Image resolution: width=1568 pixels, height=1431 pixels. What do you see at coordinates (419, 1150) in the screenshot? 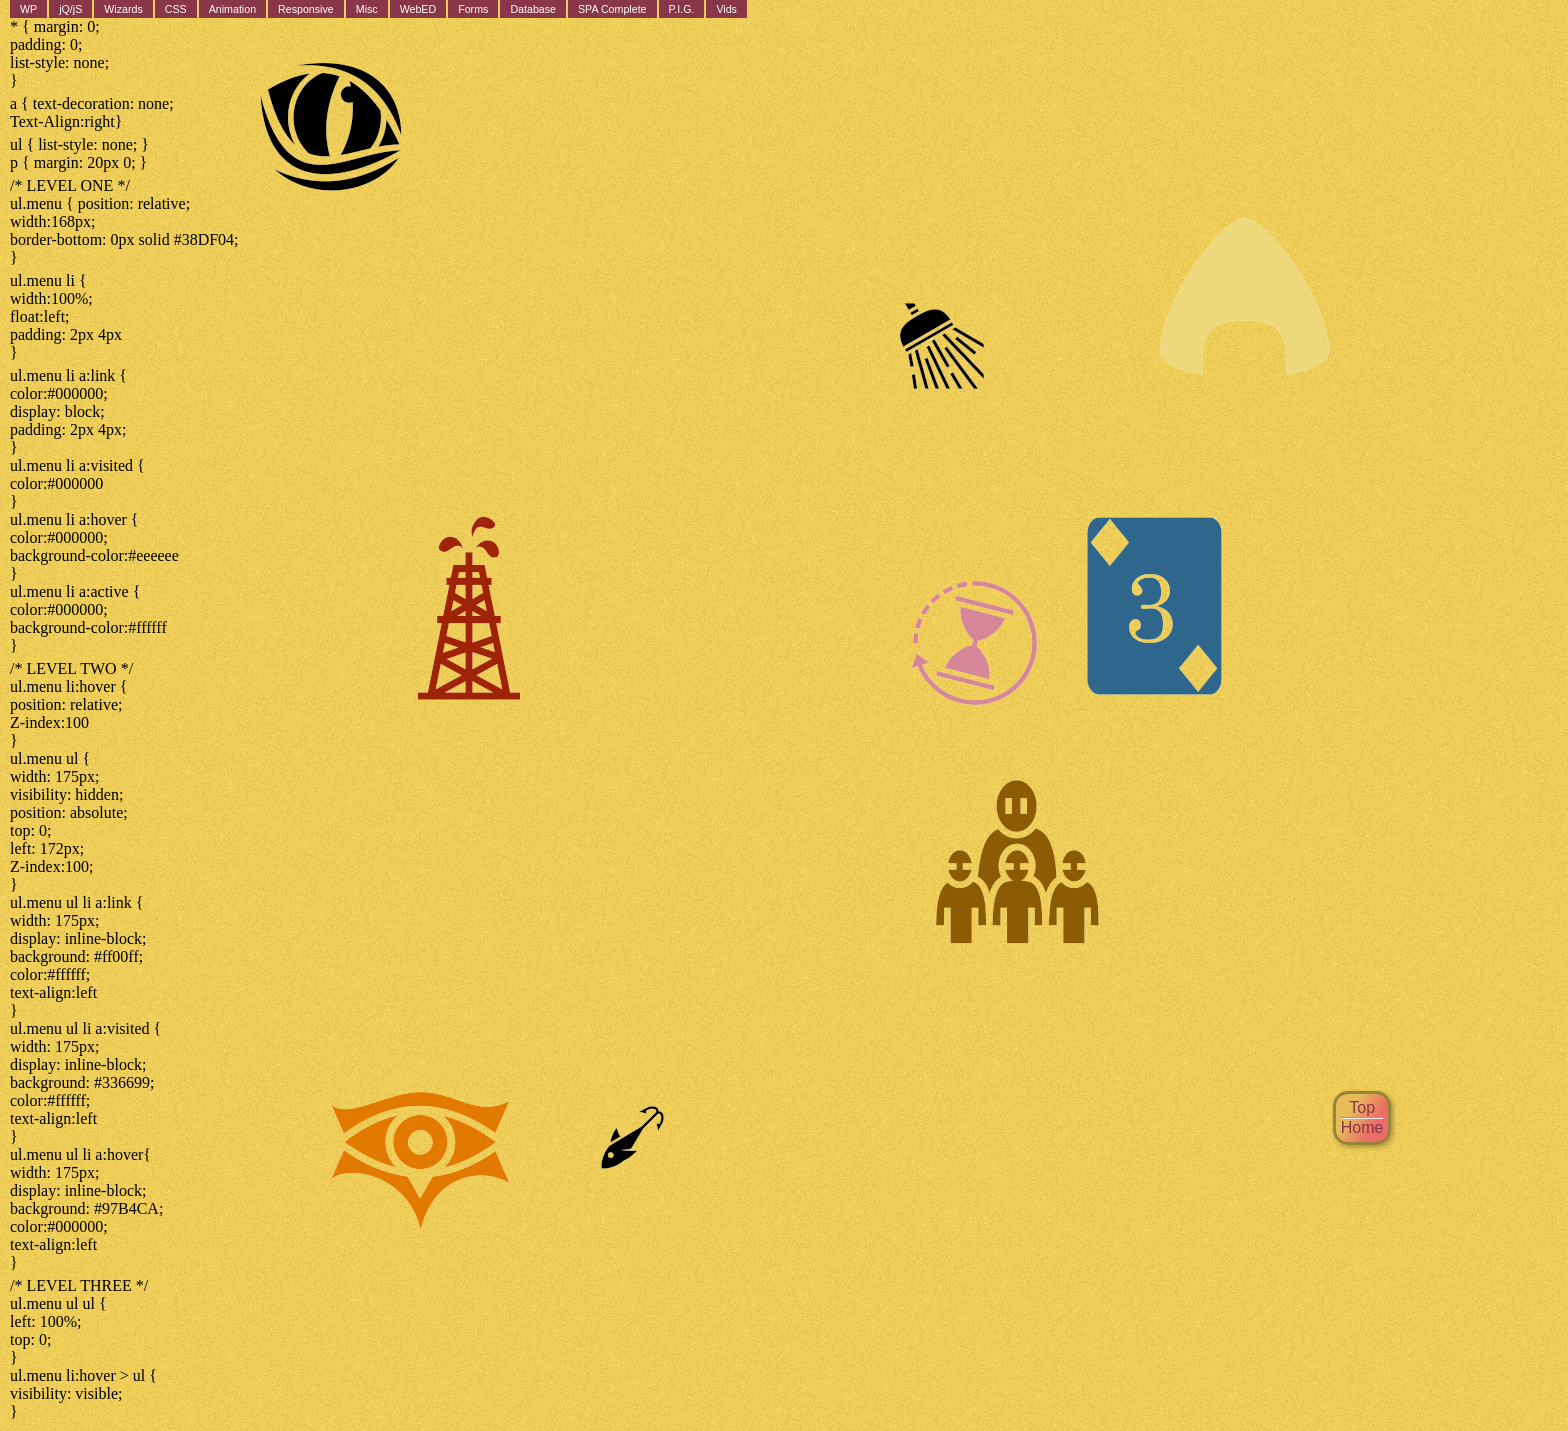
I see `sheikah tribe symbol from the legend of zelda series` at bounding box center [419, 1150].